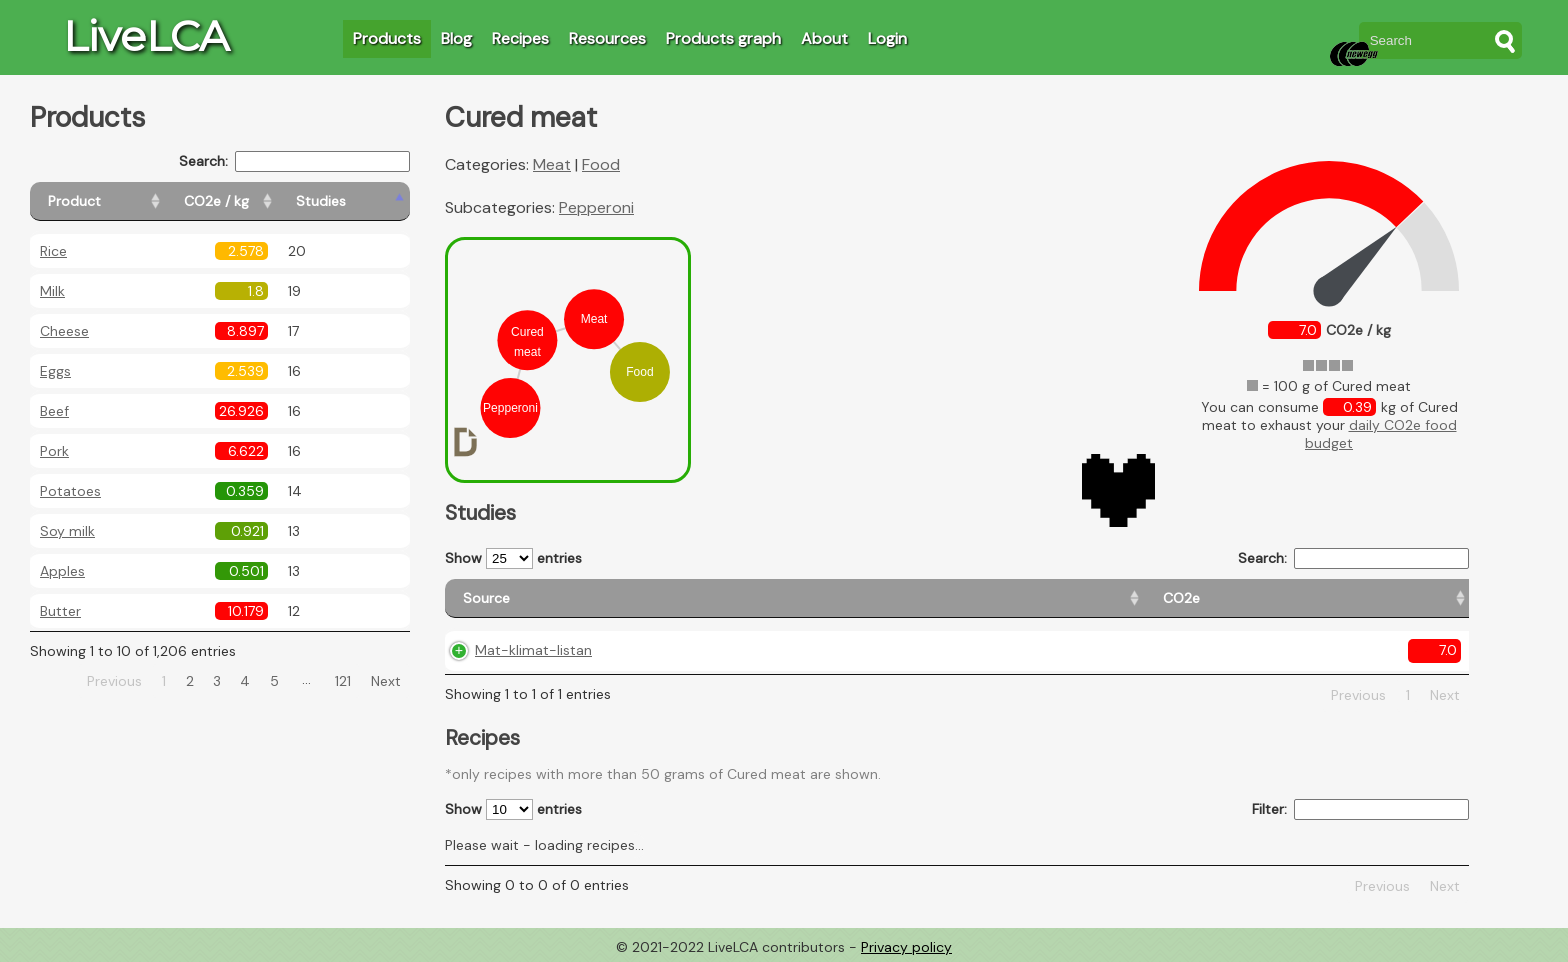 The height and width of the screenshot is (962, 1568). Describe the element at coordinates (1118, 490) in the screenshot. I see `launch undertale game` at that location.